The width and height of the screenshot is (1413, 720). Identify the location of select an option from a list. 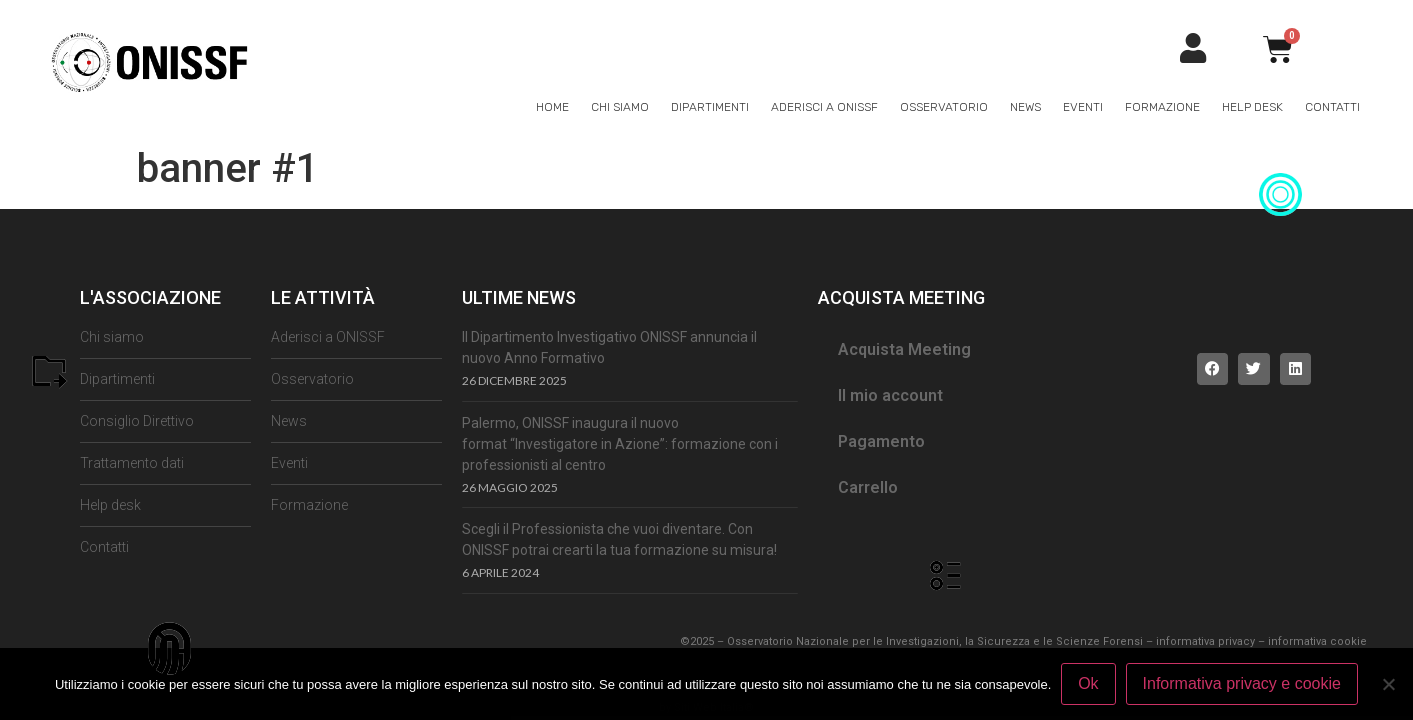
(945, 575).